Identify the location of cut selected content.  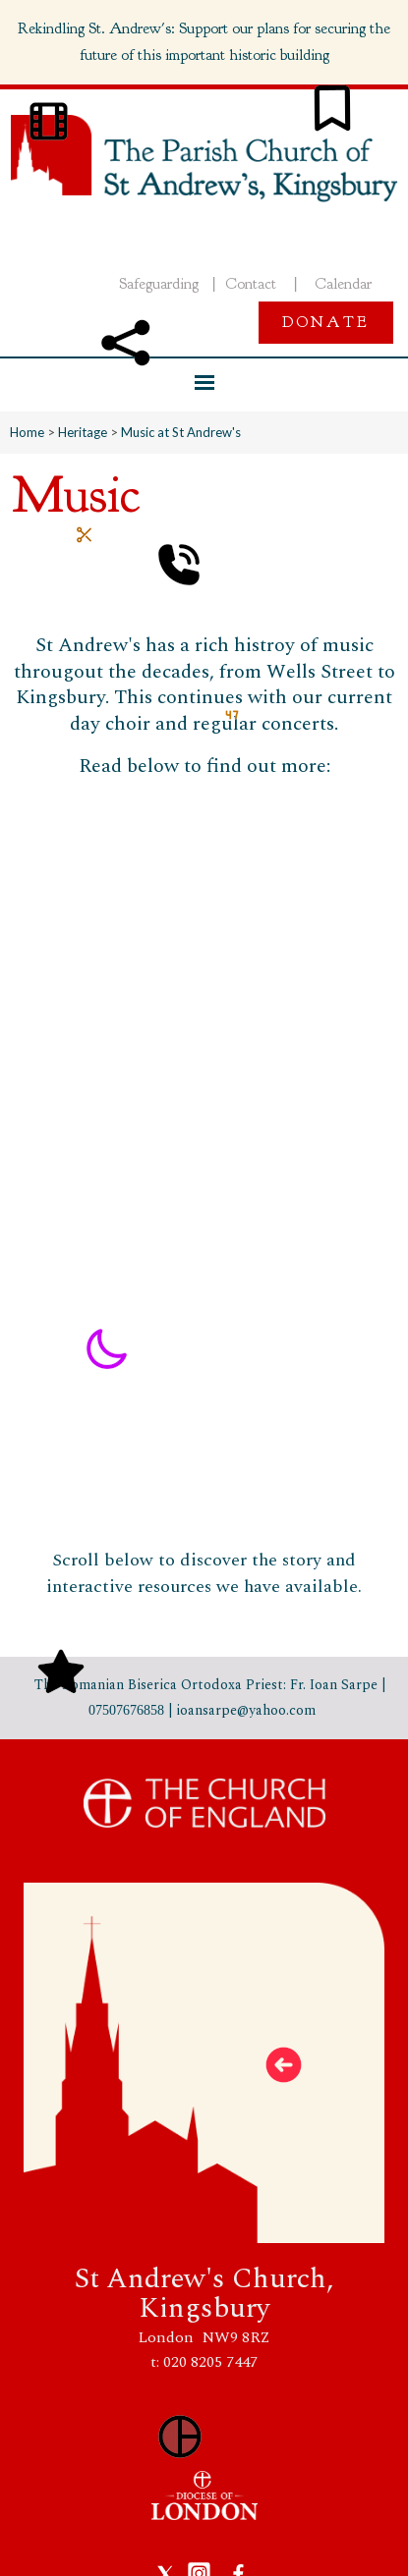
(84, 534).